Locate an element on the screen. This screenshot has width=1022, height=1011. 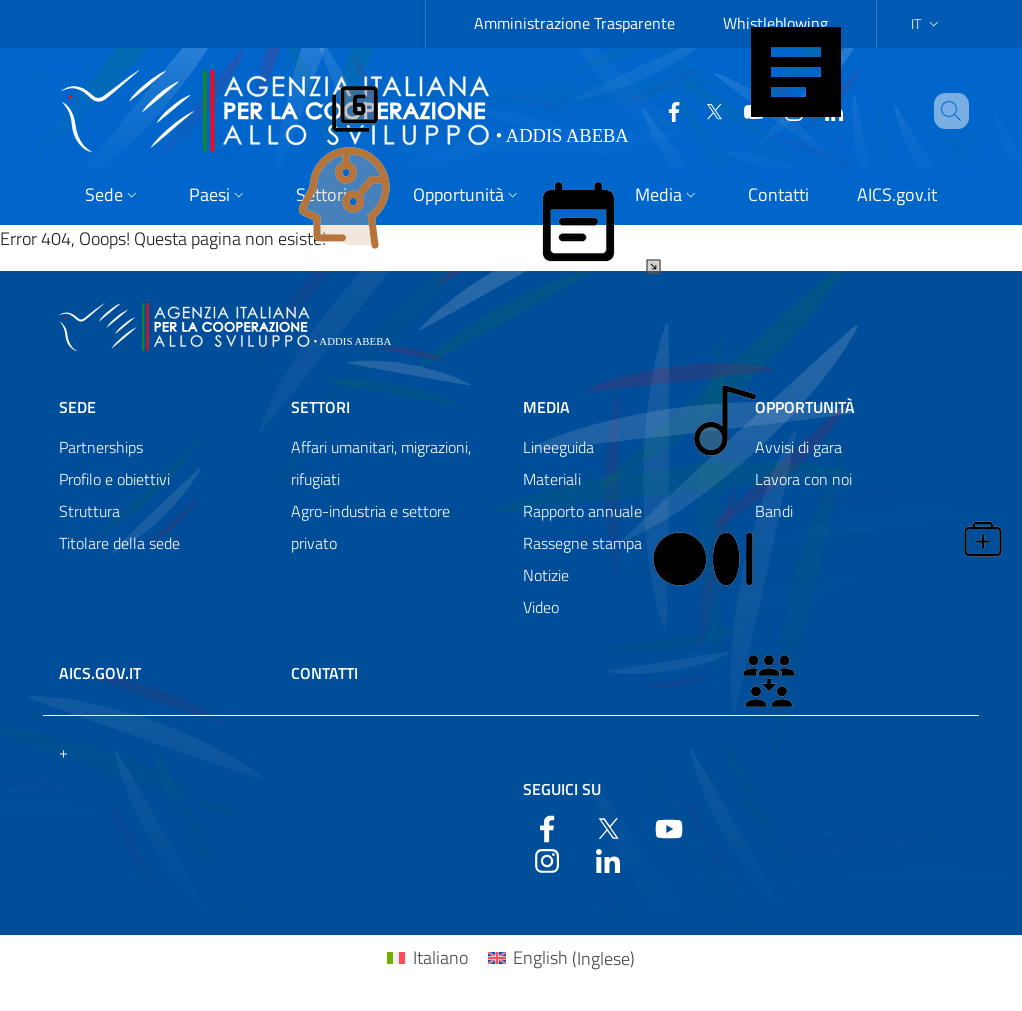
access music or audio player is located at coordinates (725, 419).